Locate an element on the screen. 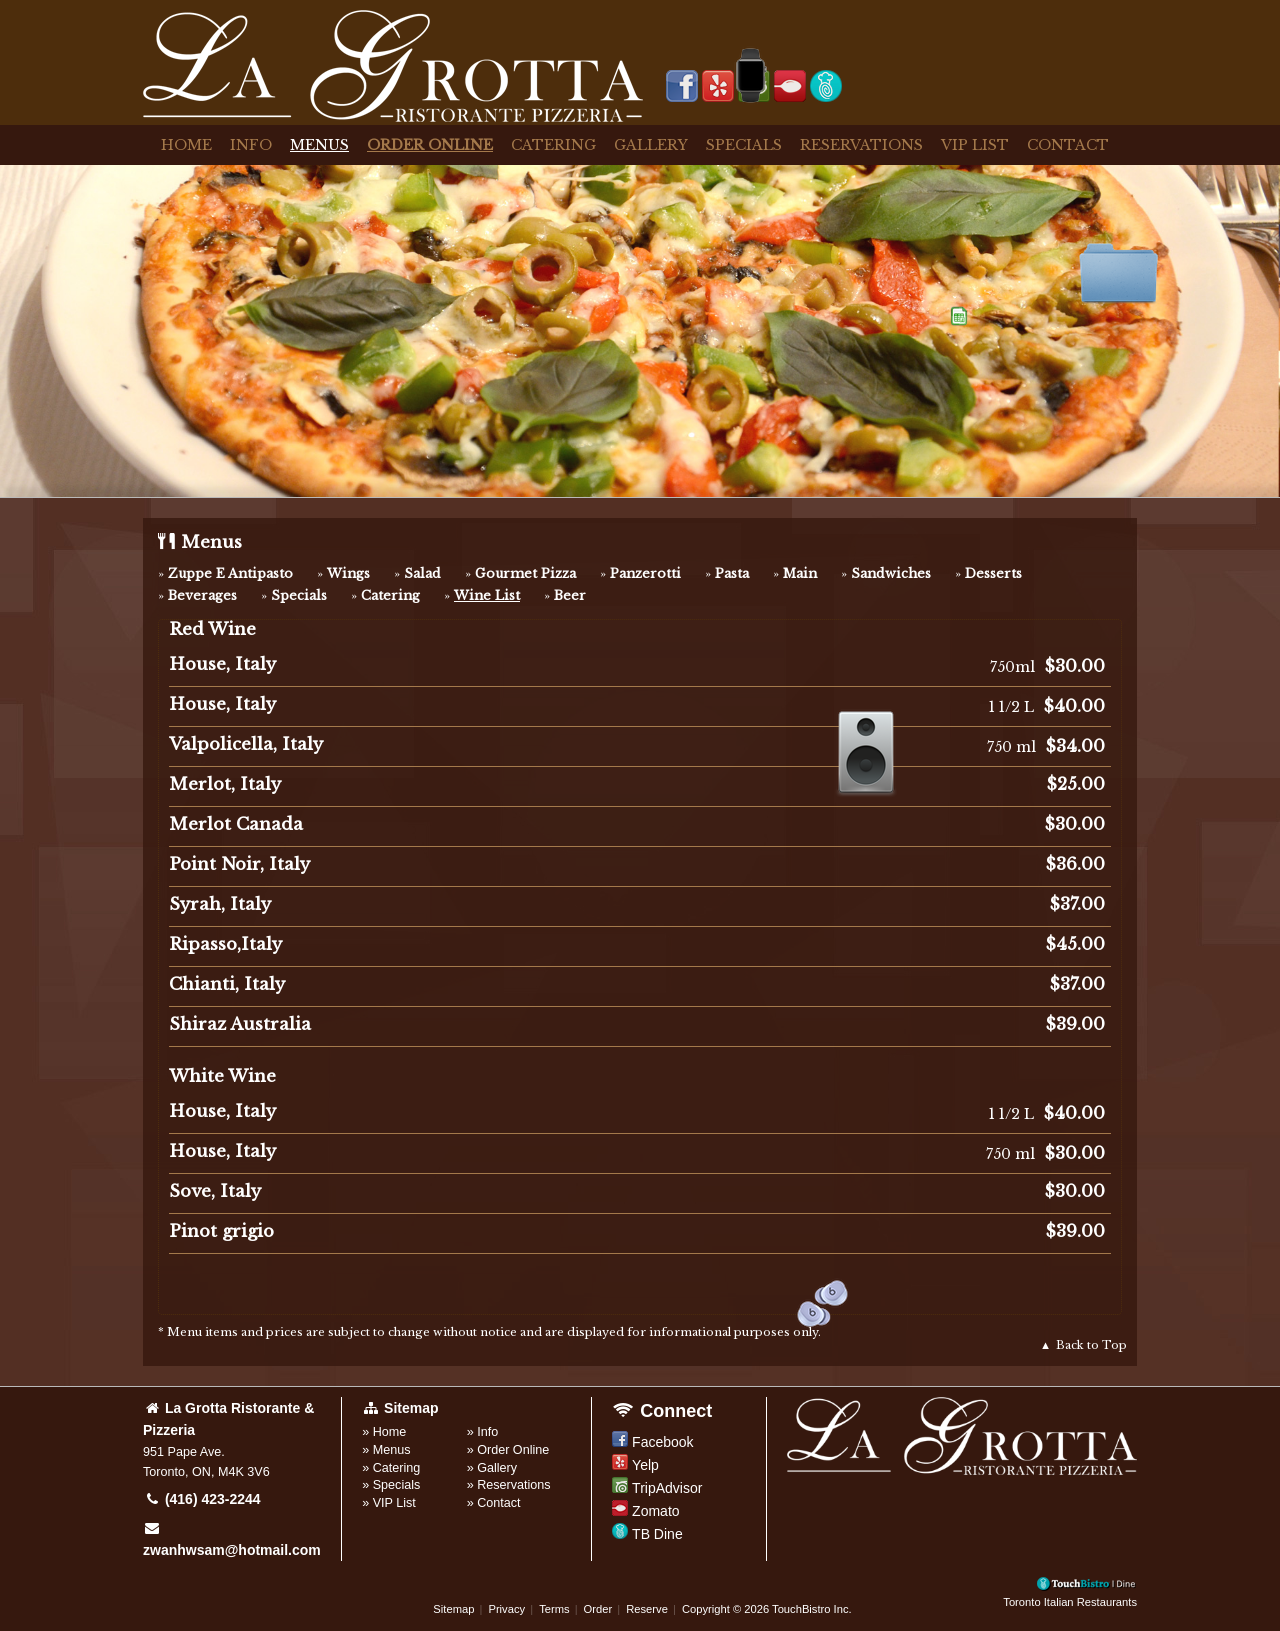 This screenshot has width=1280, height=1631. connect Beats earbuds via bluetooth is located at coordinates (822, 1303).